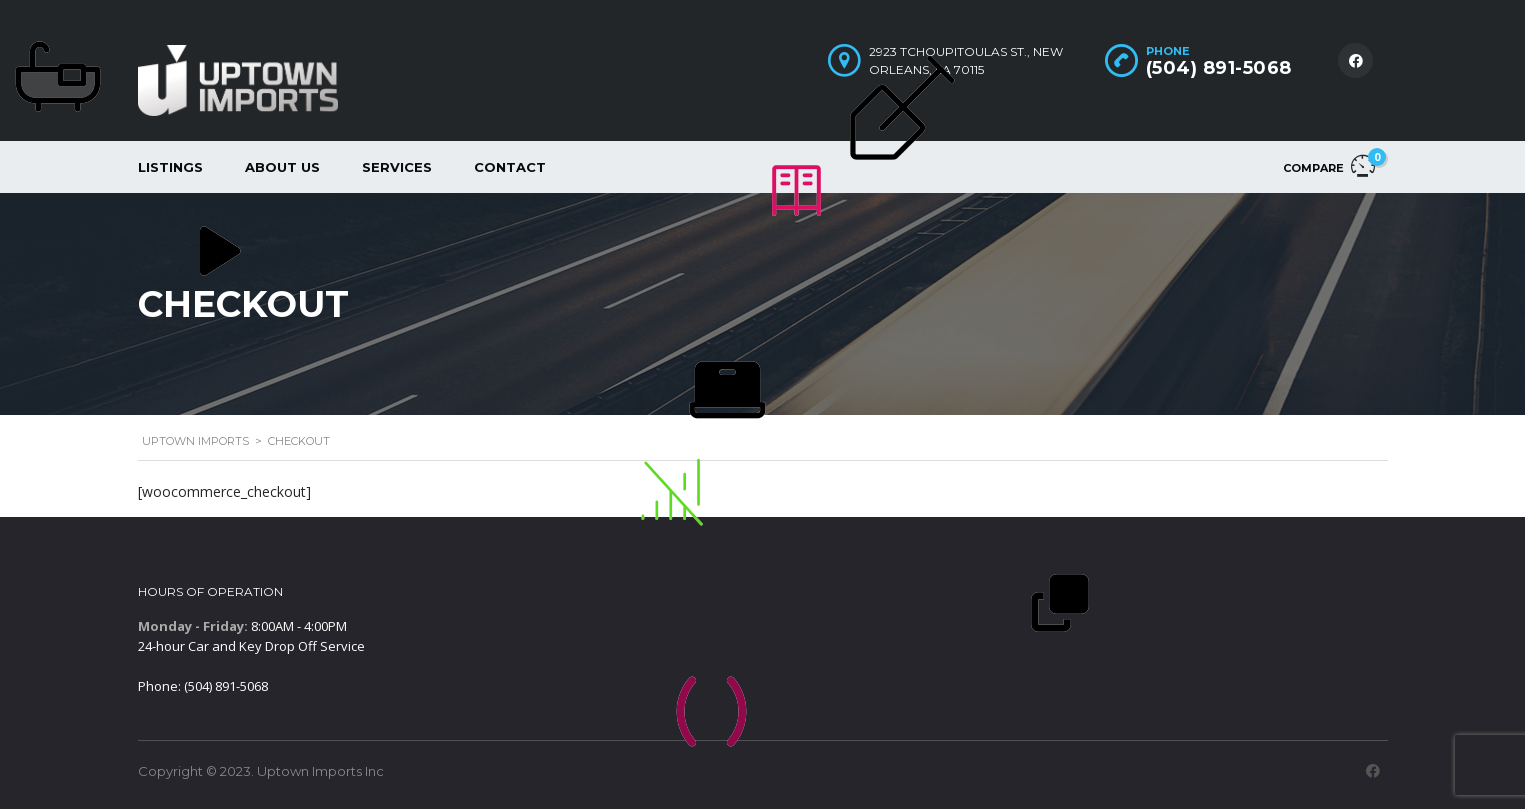 The width and height of the screenshot is (1525, 809). What do you see at coordinates (216, 251) in the screenshot?
I see `play media content` at bounding box center [216, 251].